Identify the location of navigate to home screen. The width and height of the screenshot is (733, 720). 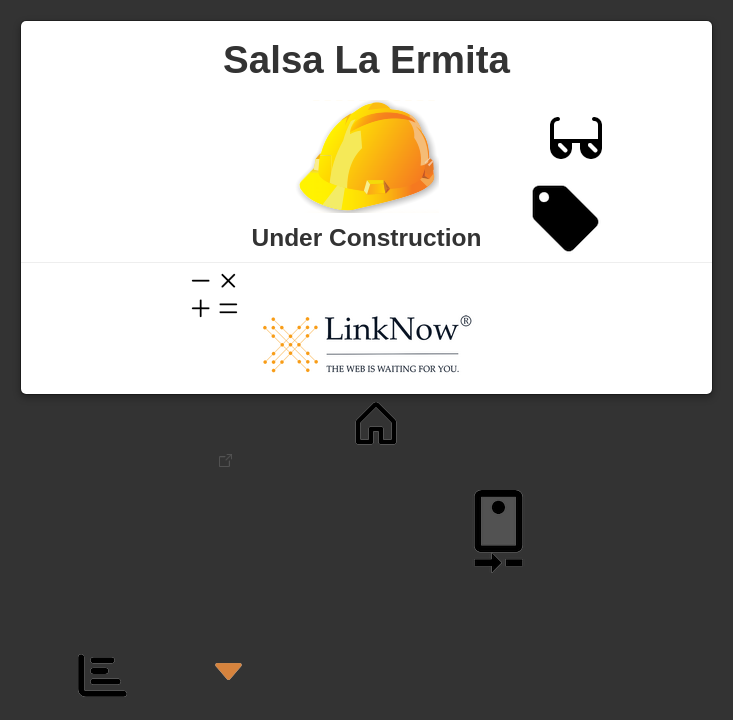
(376, 424).